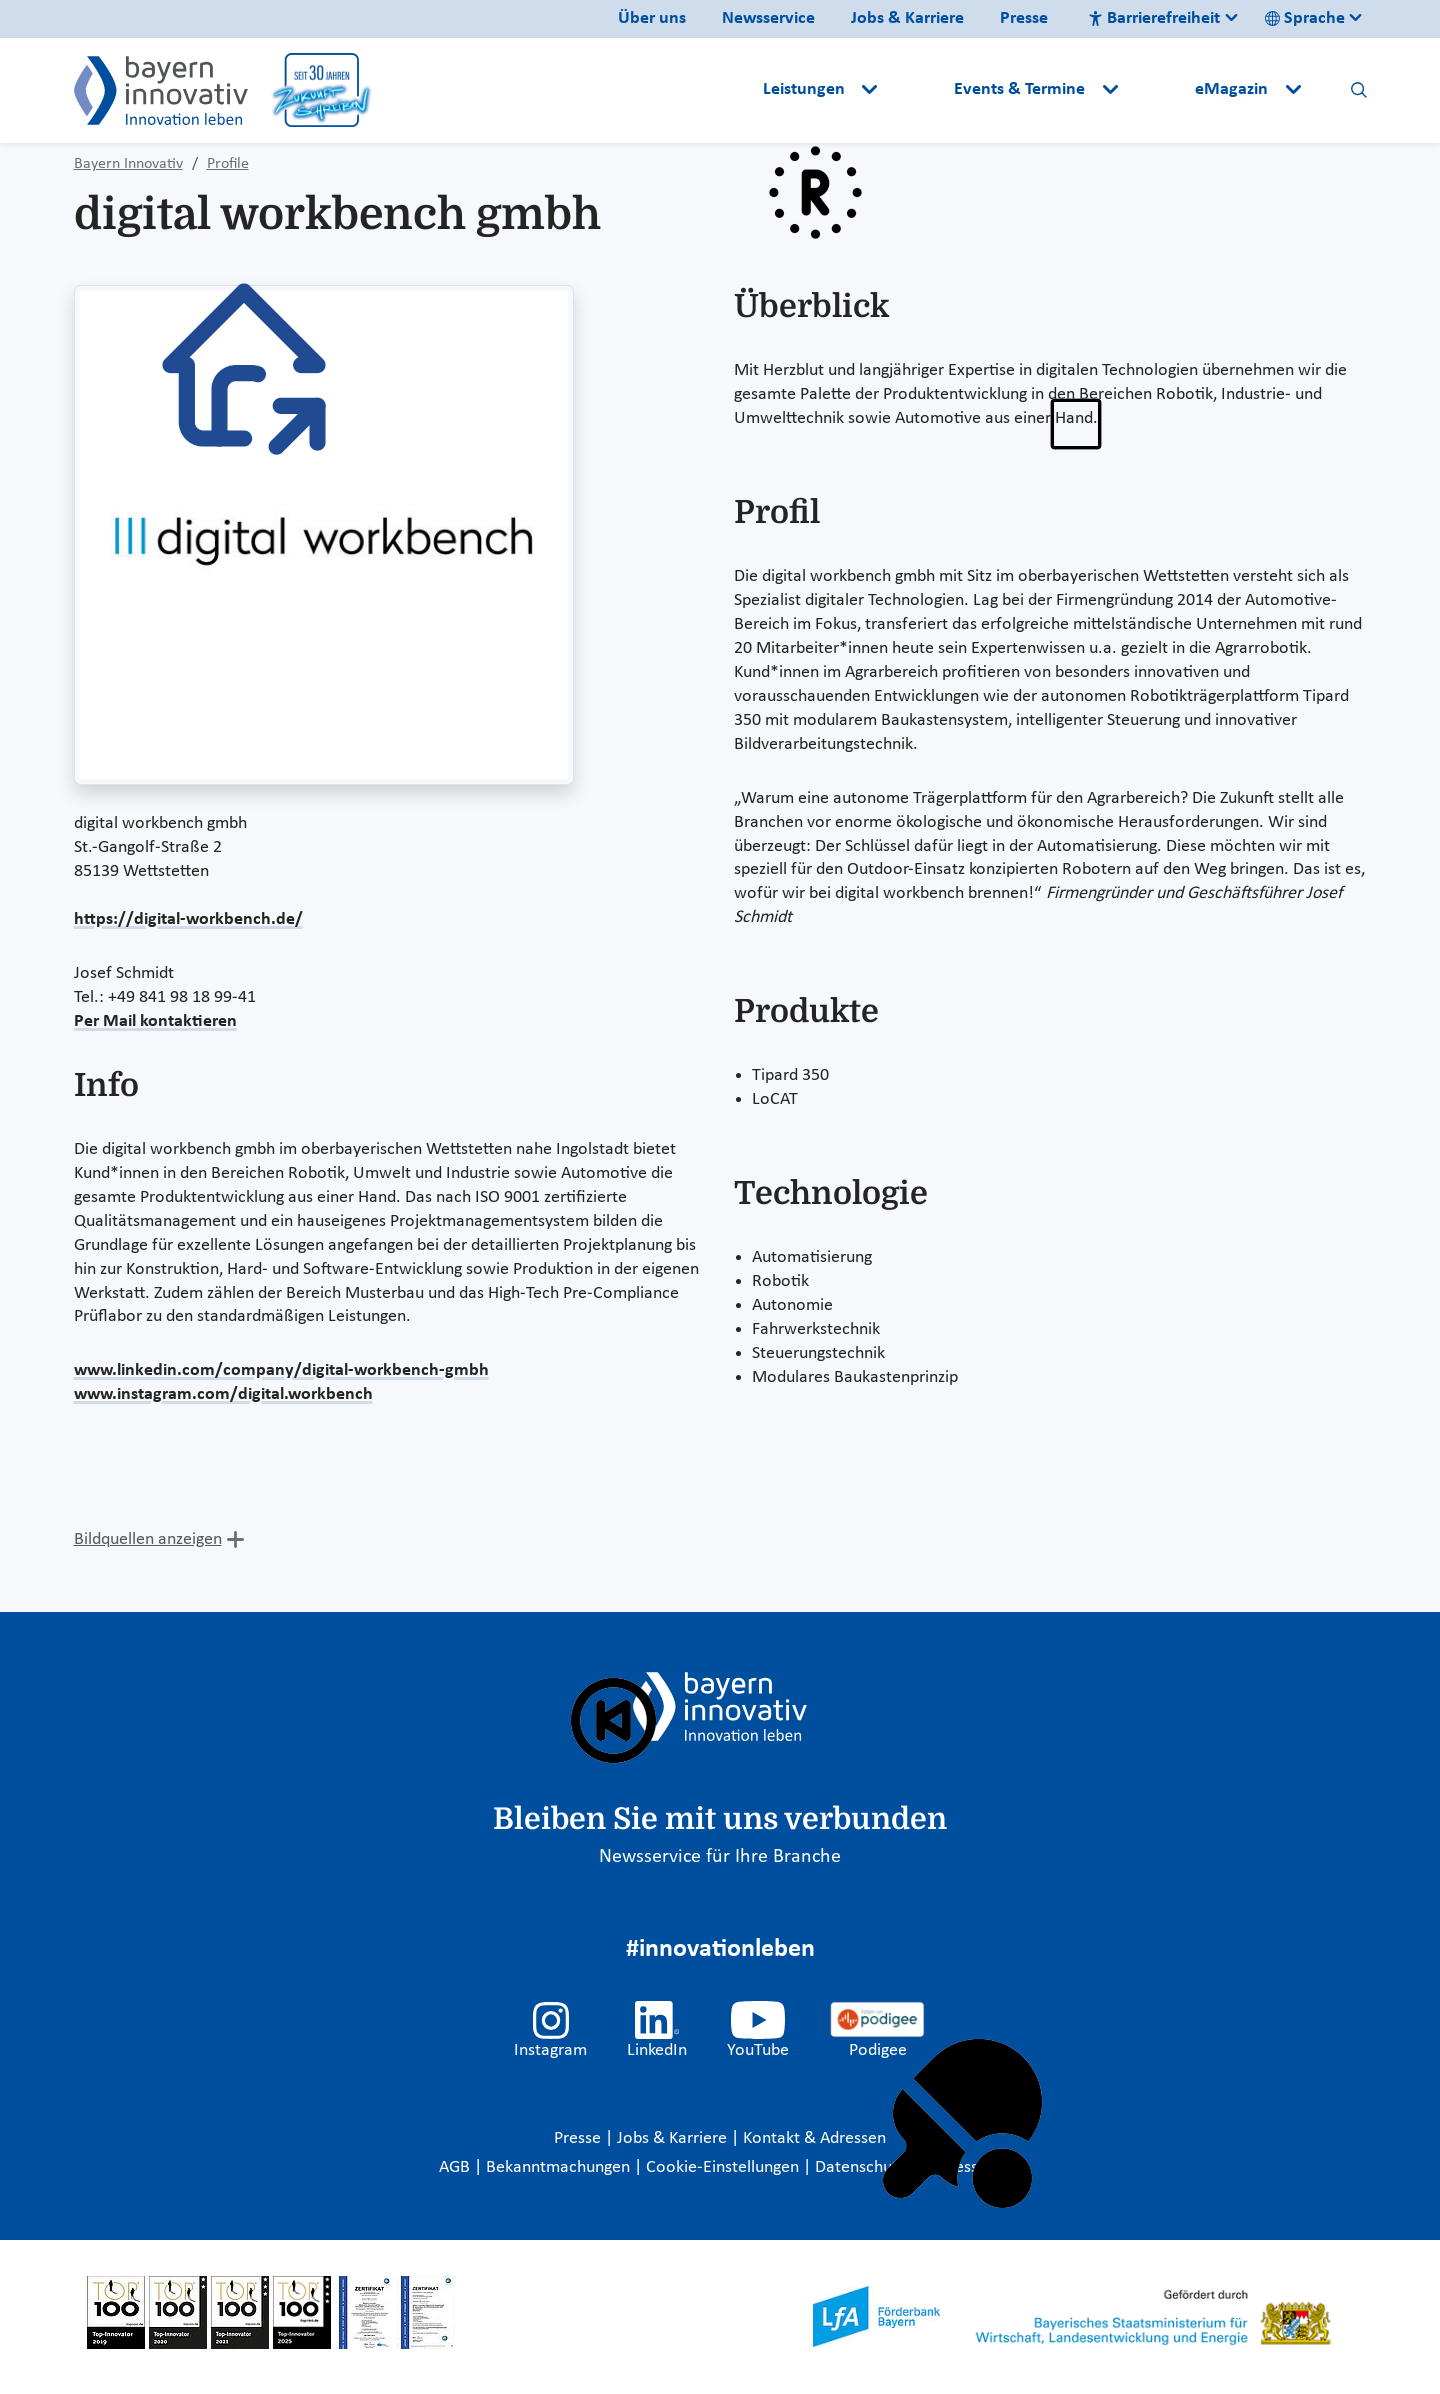 The height and width of the screenshot is (2394, 1440). Describe the element at coordinates (962, 2118) in the screenshot. I see `access table tennis or ping pong games` at that location.